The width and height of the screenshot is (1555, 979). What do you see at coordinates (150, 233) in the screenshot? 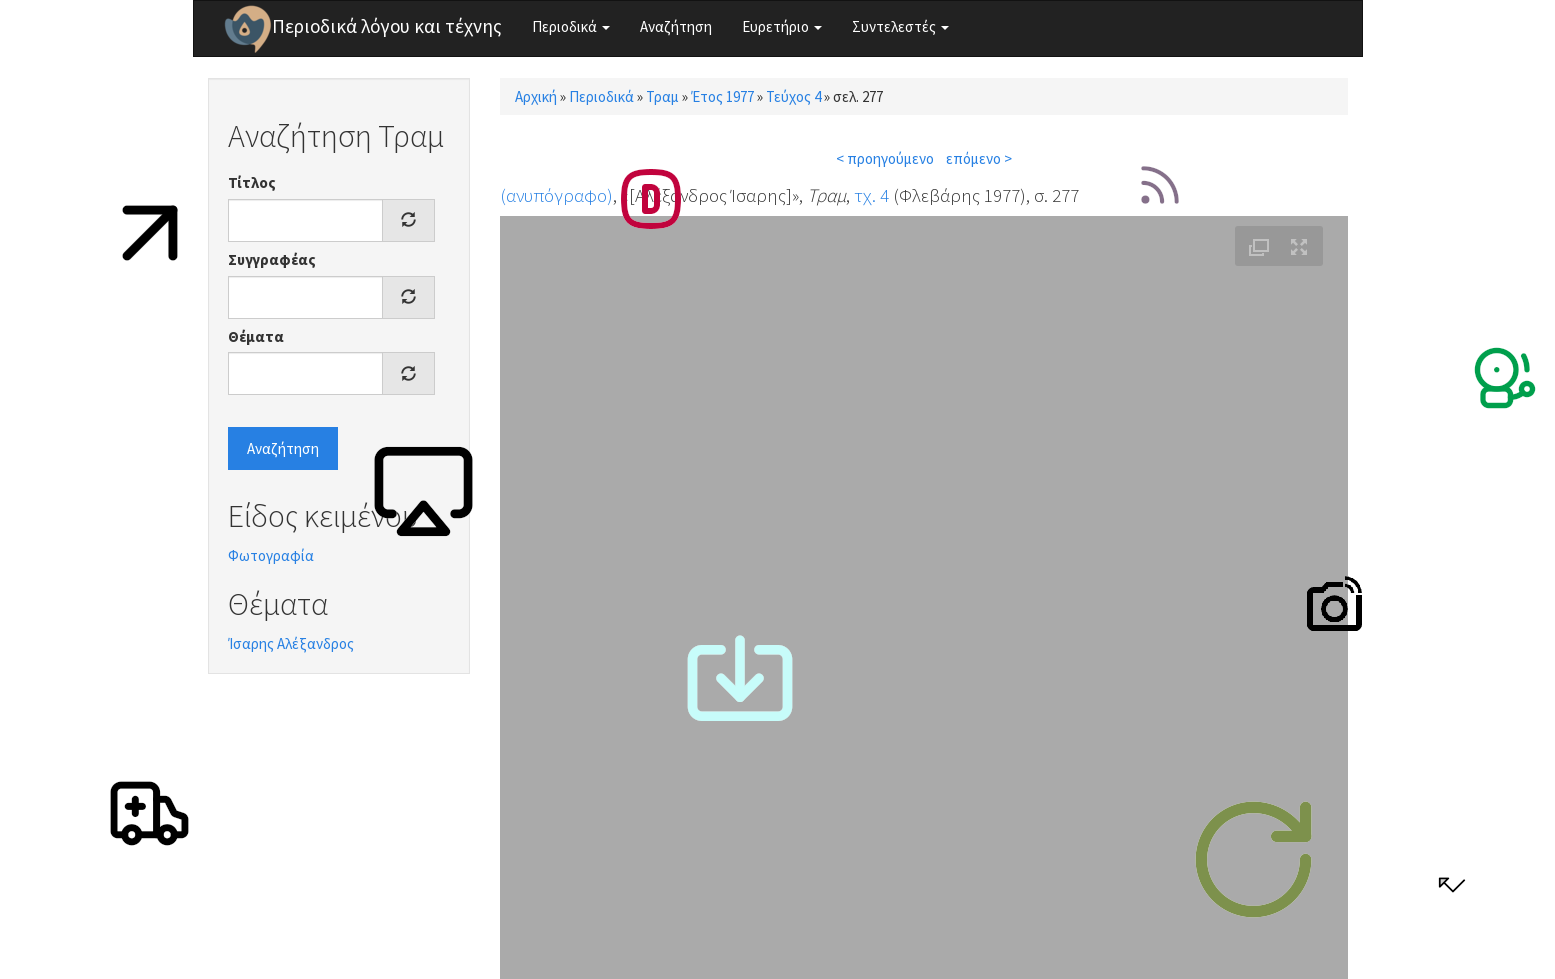
I see `open link in new tab or window` at bounding box center [150, 233].